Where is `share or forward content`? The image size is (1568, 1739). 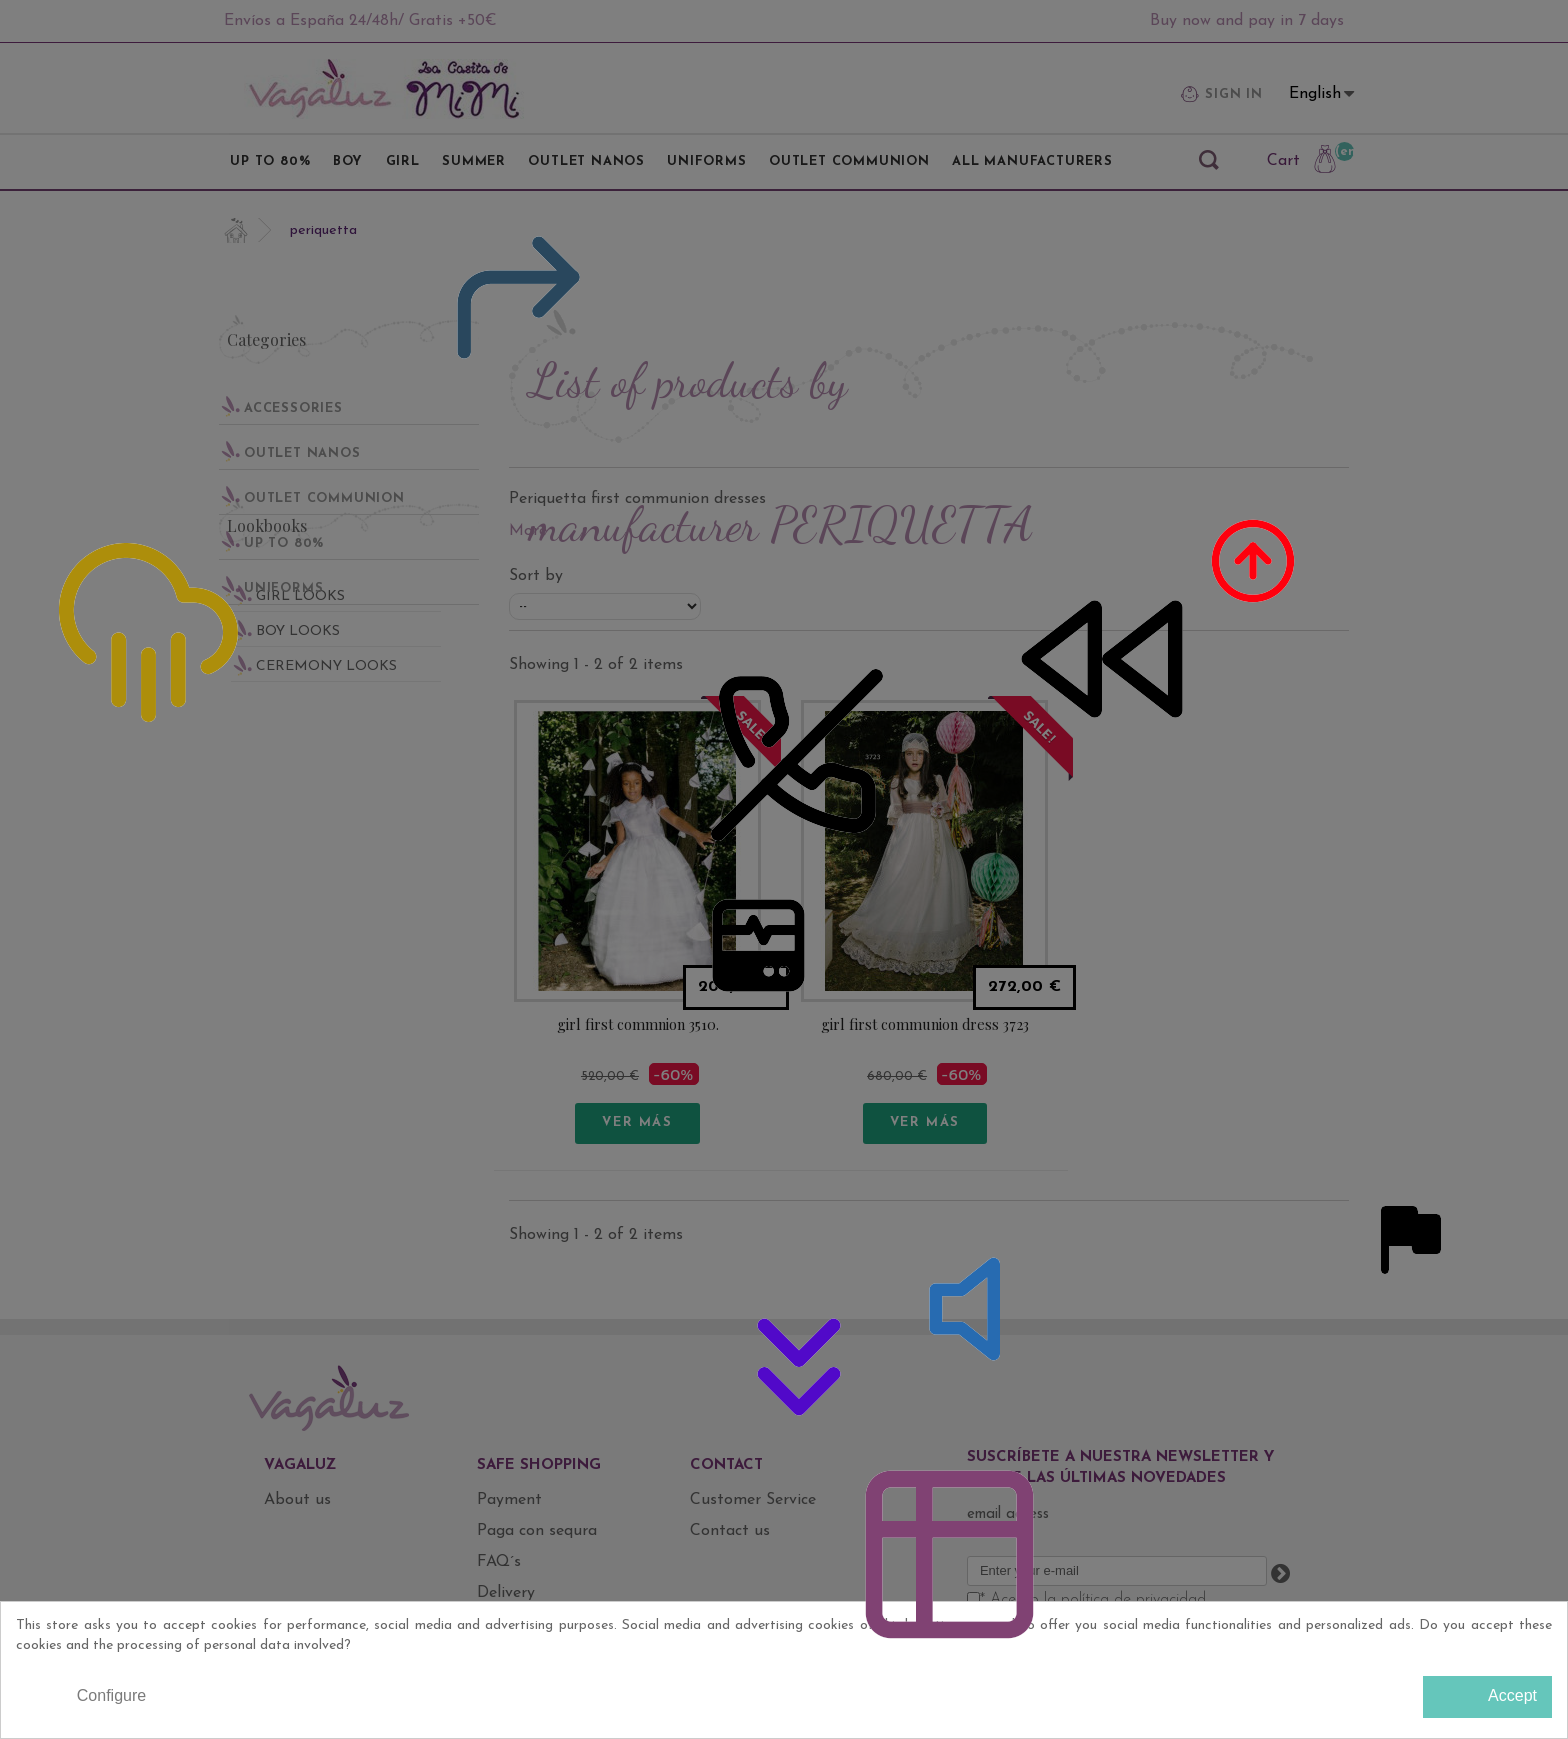
share or forward content is located at coordinates (518, 297).